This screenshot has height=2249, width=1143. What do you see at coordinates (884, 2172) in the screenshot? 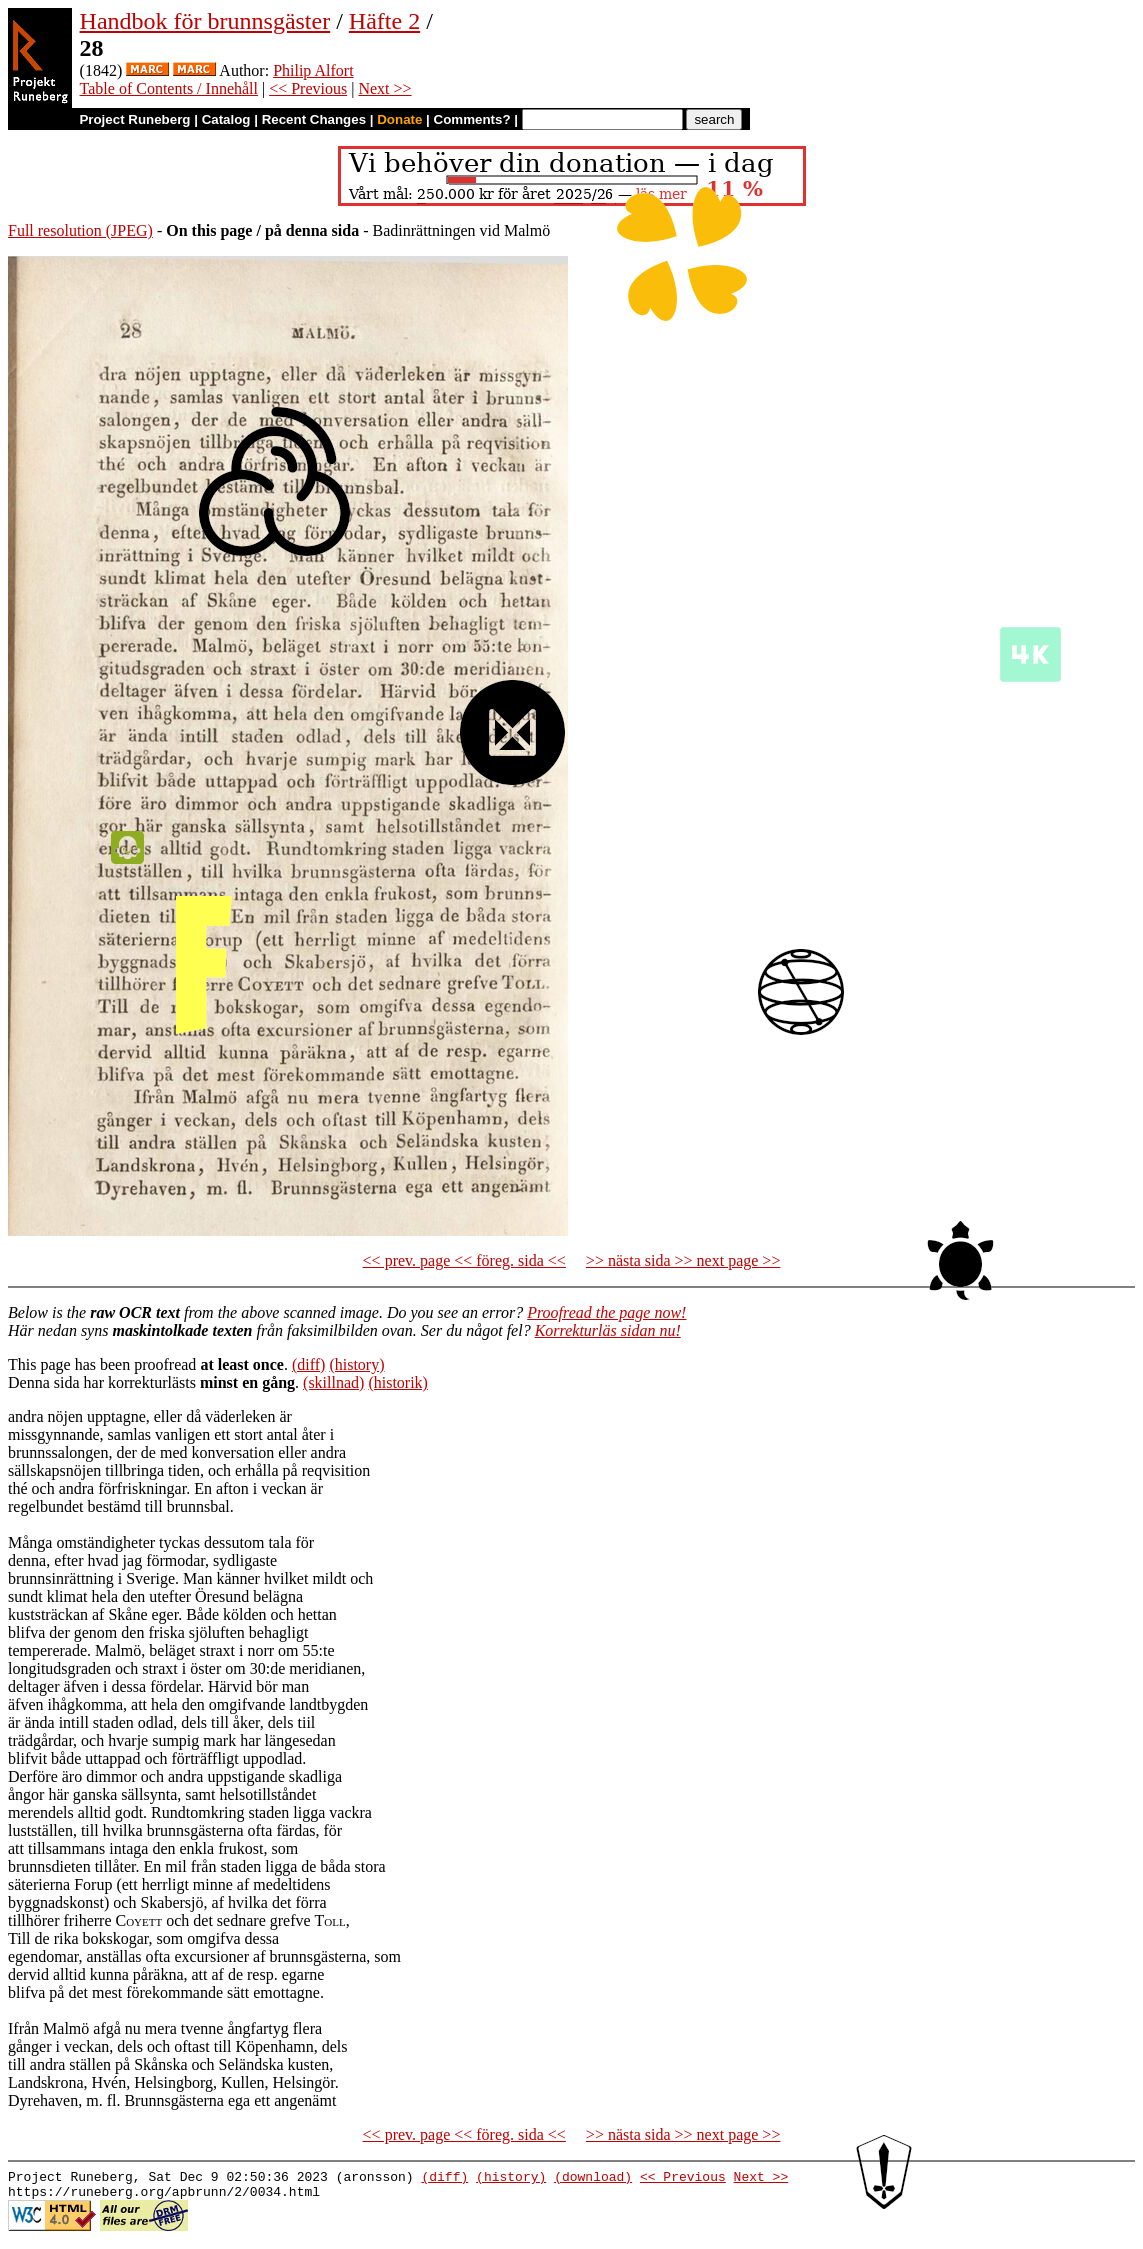
I see `launch heroic games launcher` at bounding box center [884, 2172].